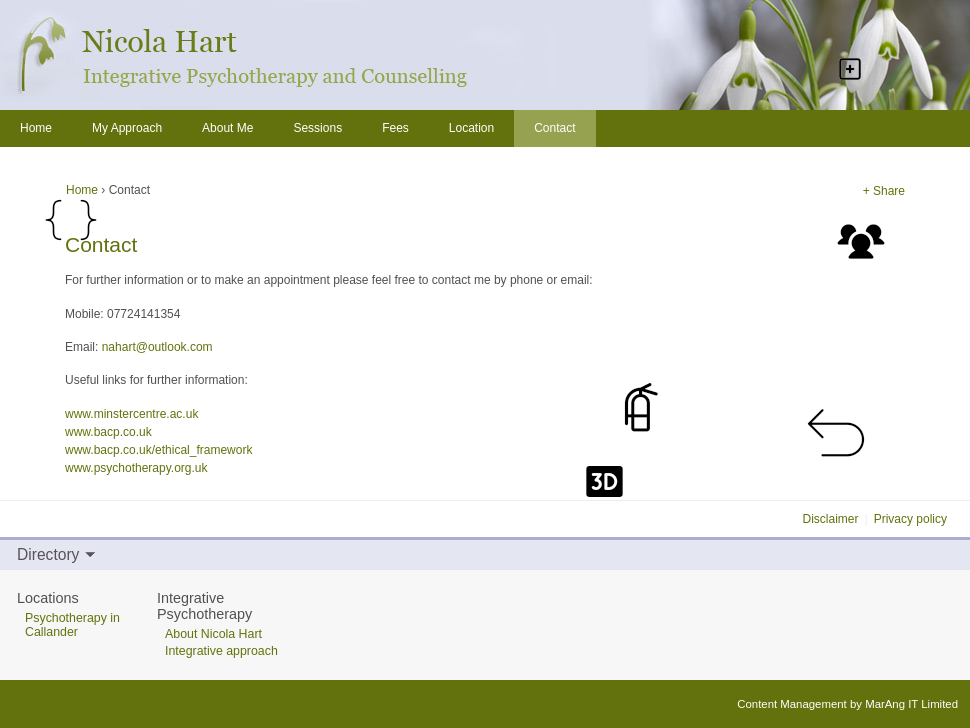 This screenshot has height=728, width=970. I want to click on switch to 3D view mode, so click(604, 481).